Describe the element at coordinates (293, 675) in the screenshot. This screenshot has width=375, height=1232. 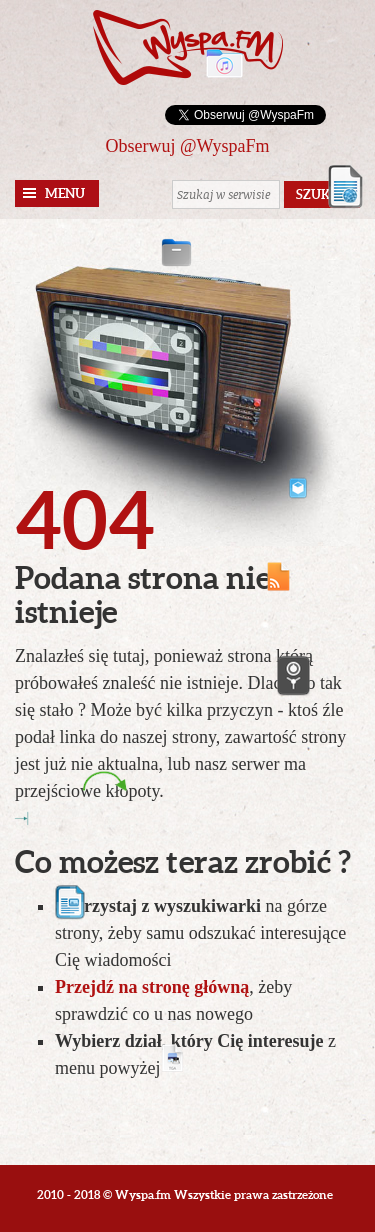
I see `open déjà dup backup application` at that location.